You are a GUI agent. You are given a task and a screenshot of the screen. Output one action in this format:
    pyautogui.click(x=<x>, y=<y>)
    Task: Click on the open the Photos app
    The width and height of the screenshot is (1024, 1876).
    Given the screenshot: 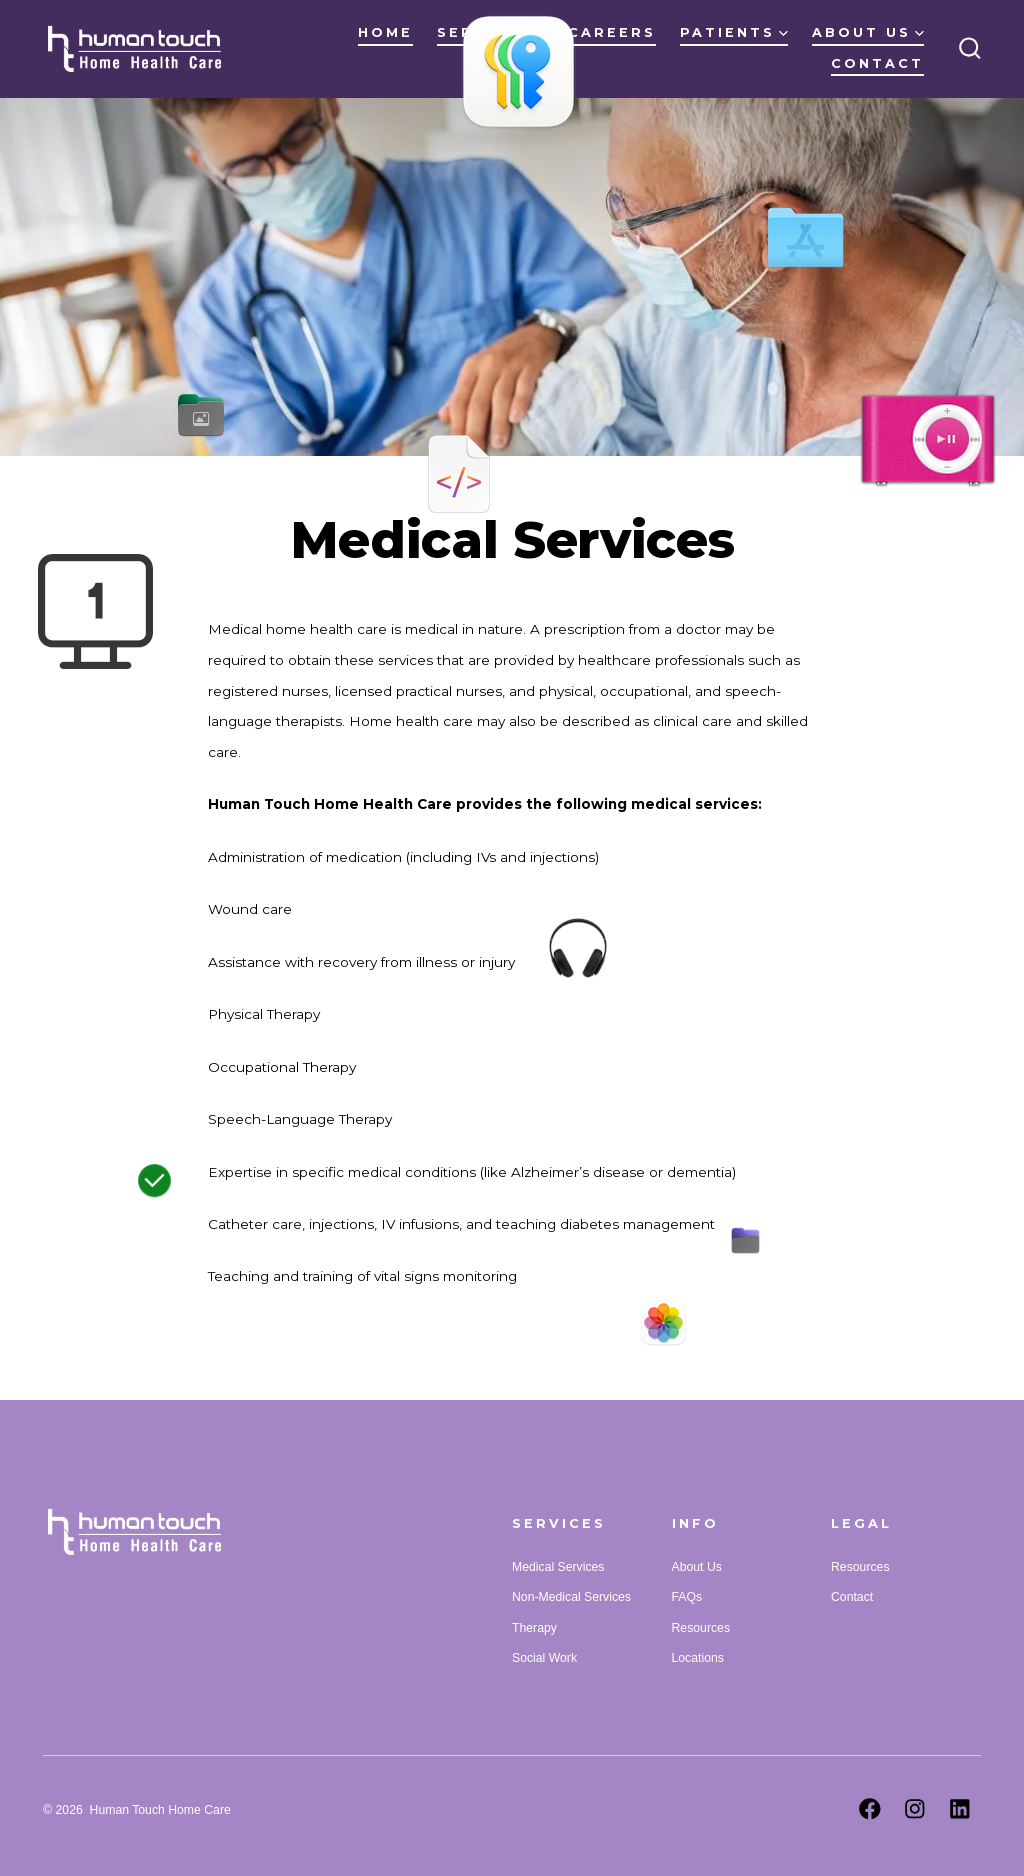 What is the action you would take?
    pyautogui.click(x=663, y=1322)
    